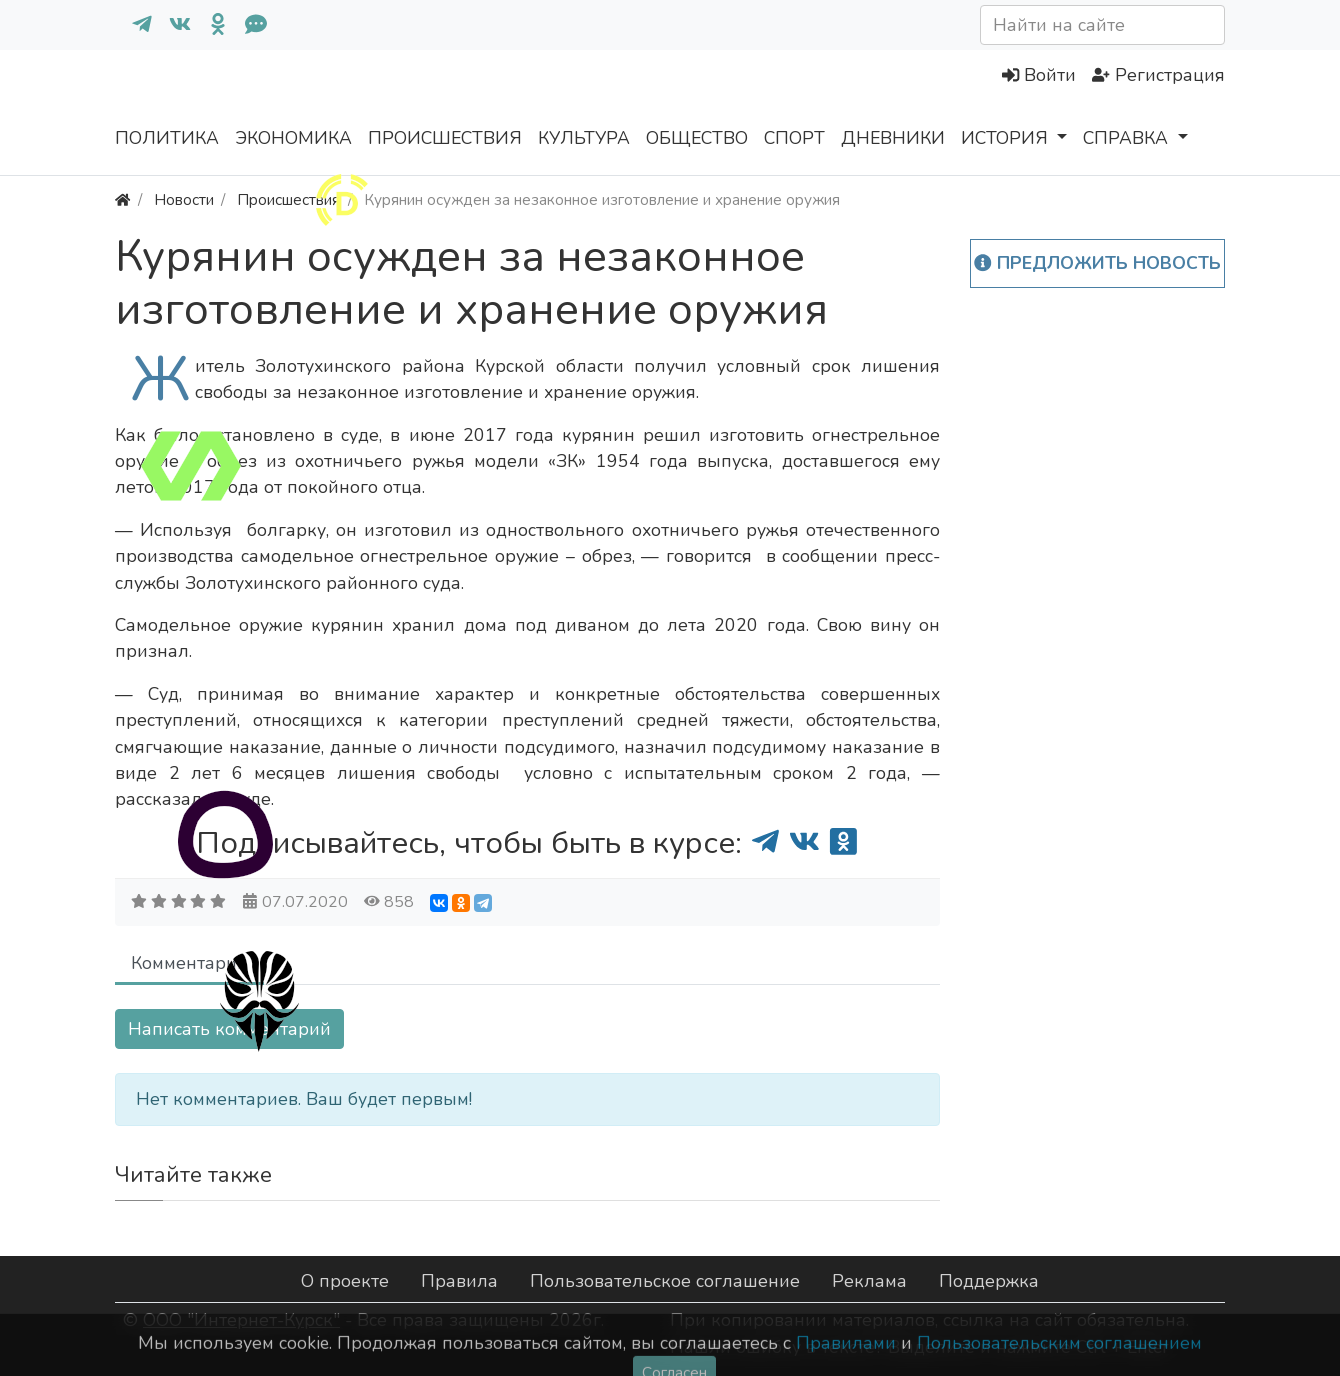 This screenshot has height=1376, width=1340. Describe the element at coordinates (191, 466) in the screenshot. I see `polymer project logo` at that location.